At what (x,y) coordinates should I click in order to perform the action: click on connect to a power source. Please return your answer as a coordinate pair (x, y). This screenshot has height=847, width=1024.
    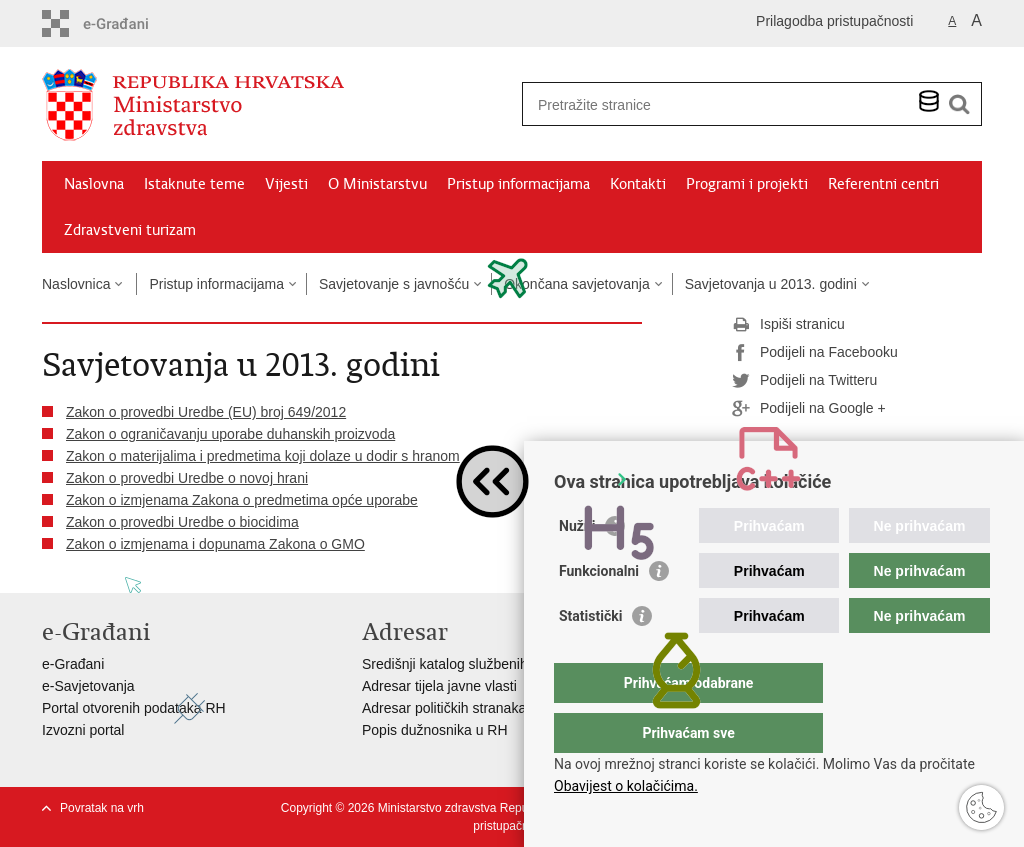
    Looking at the image, I should click on (189, 709).